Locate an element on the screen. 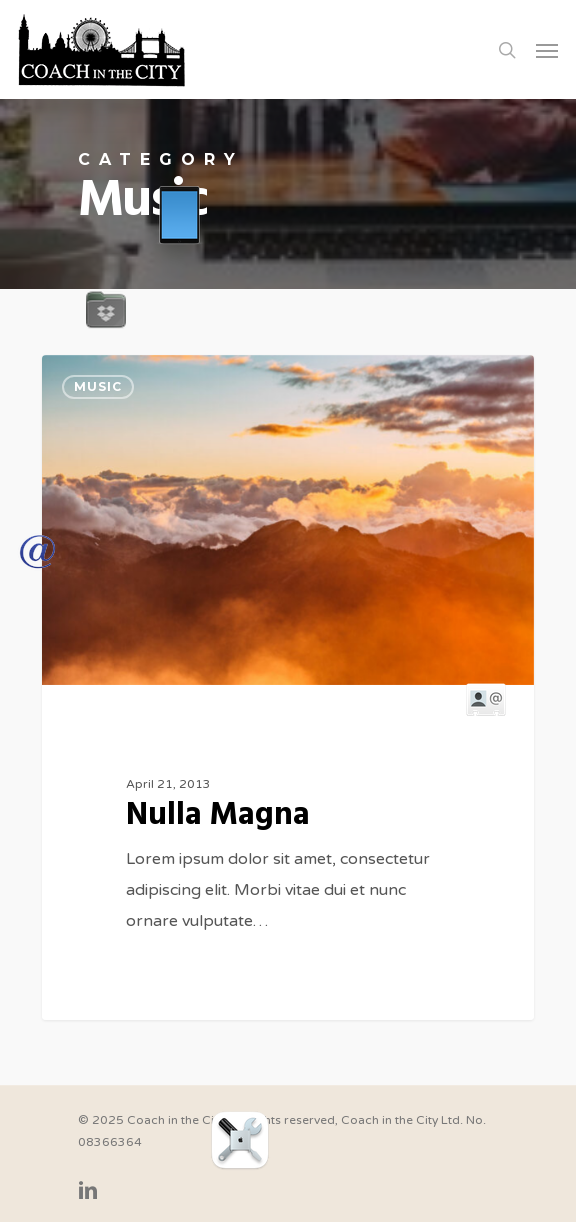 The width and height of the screenshot is (576, 1222). open your dropbox folder is located at coordinates (106, 309).